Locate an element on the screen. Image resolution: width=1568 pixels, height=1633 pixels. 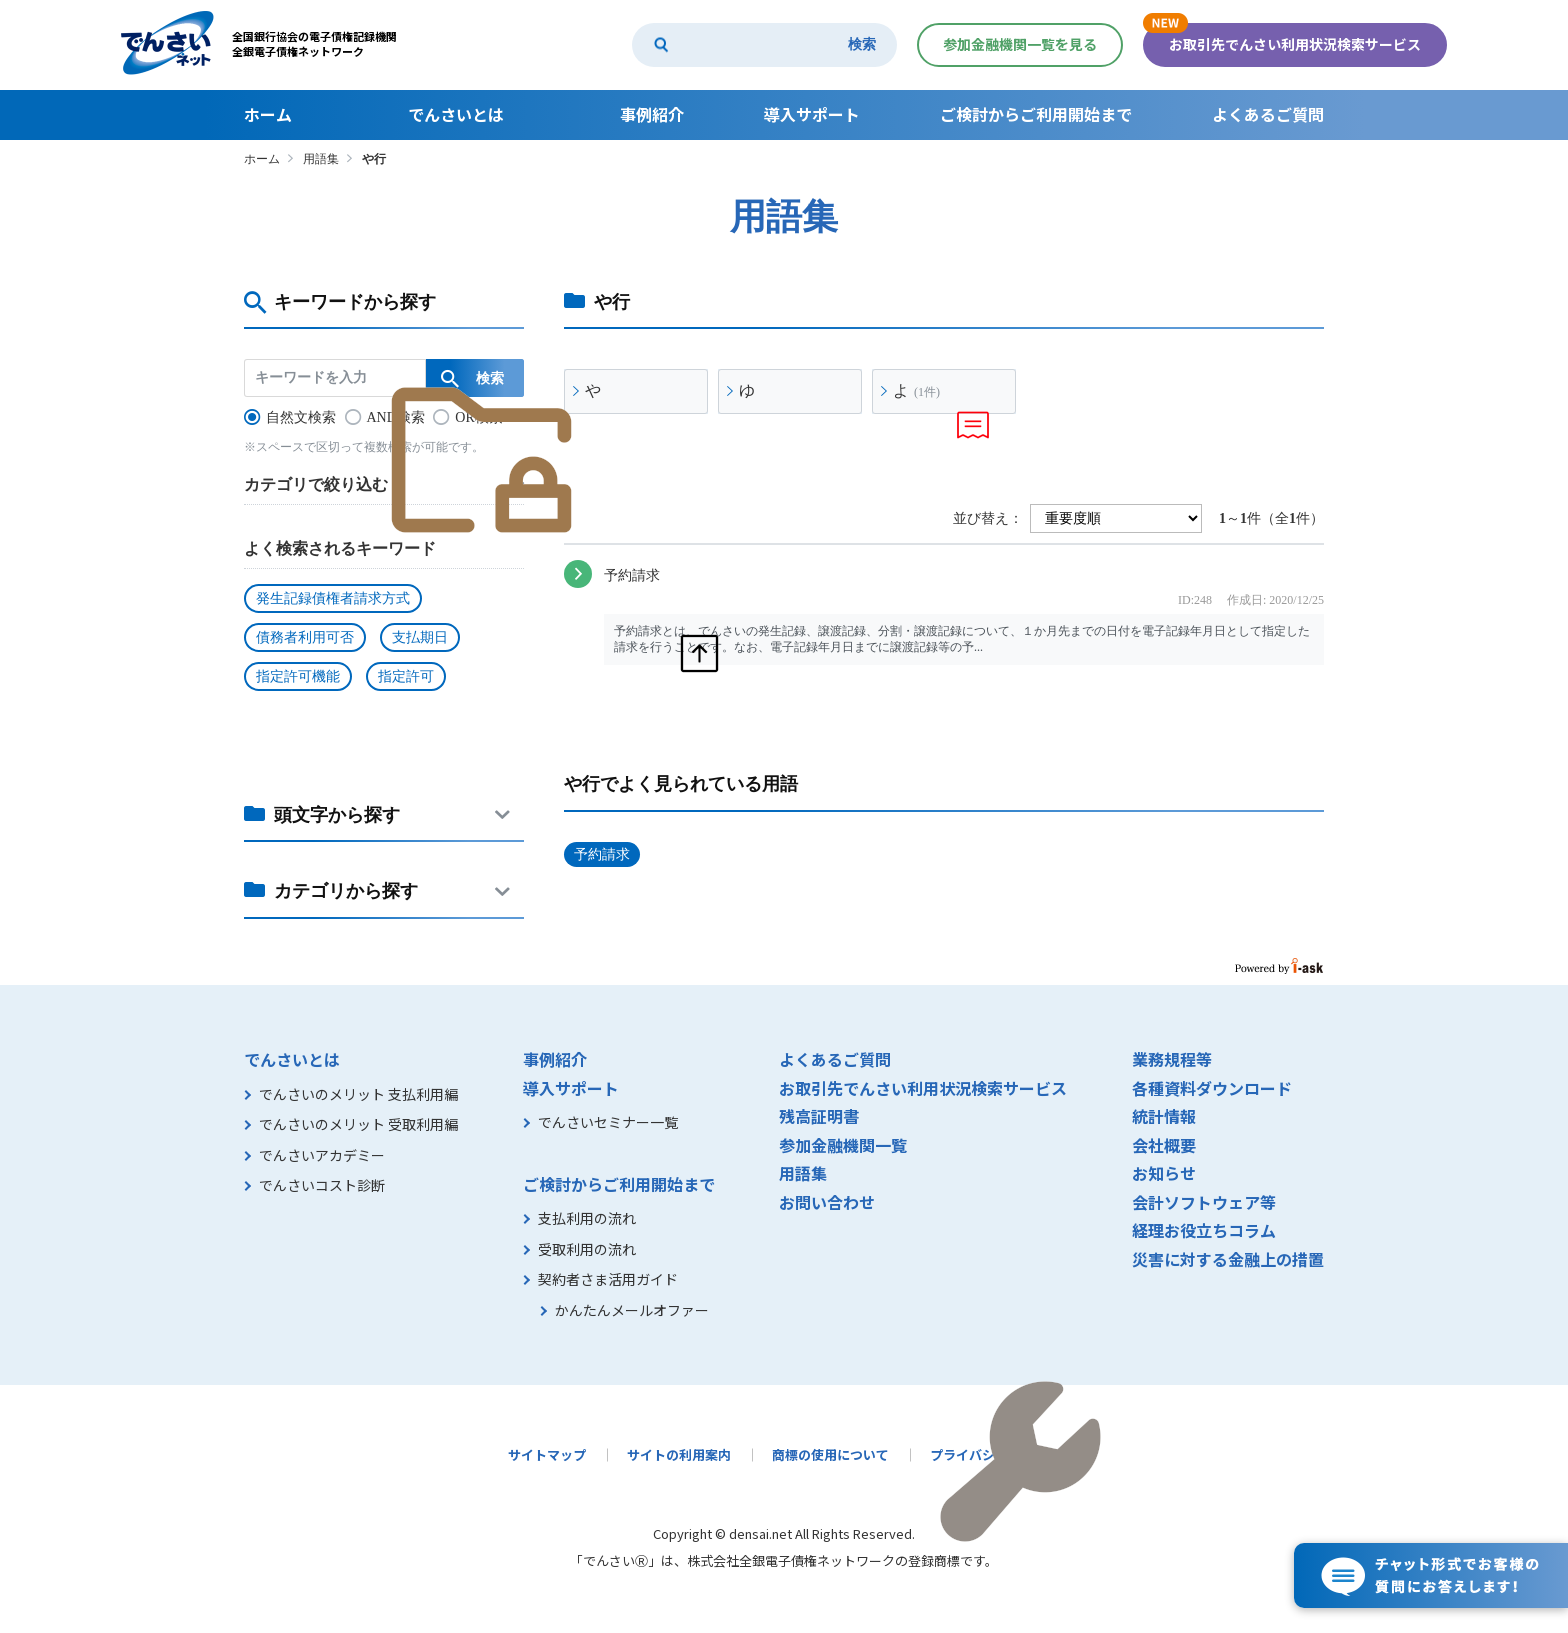
access a password-protected folder is located at coordinates (481, 456).